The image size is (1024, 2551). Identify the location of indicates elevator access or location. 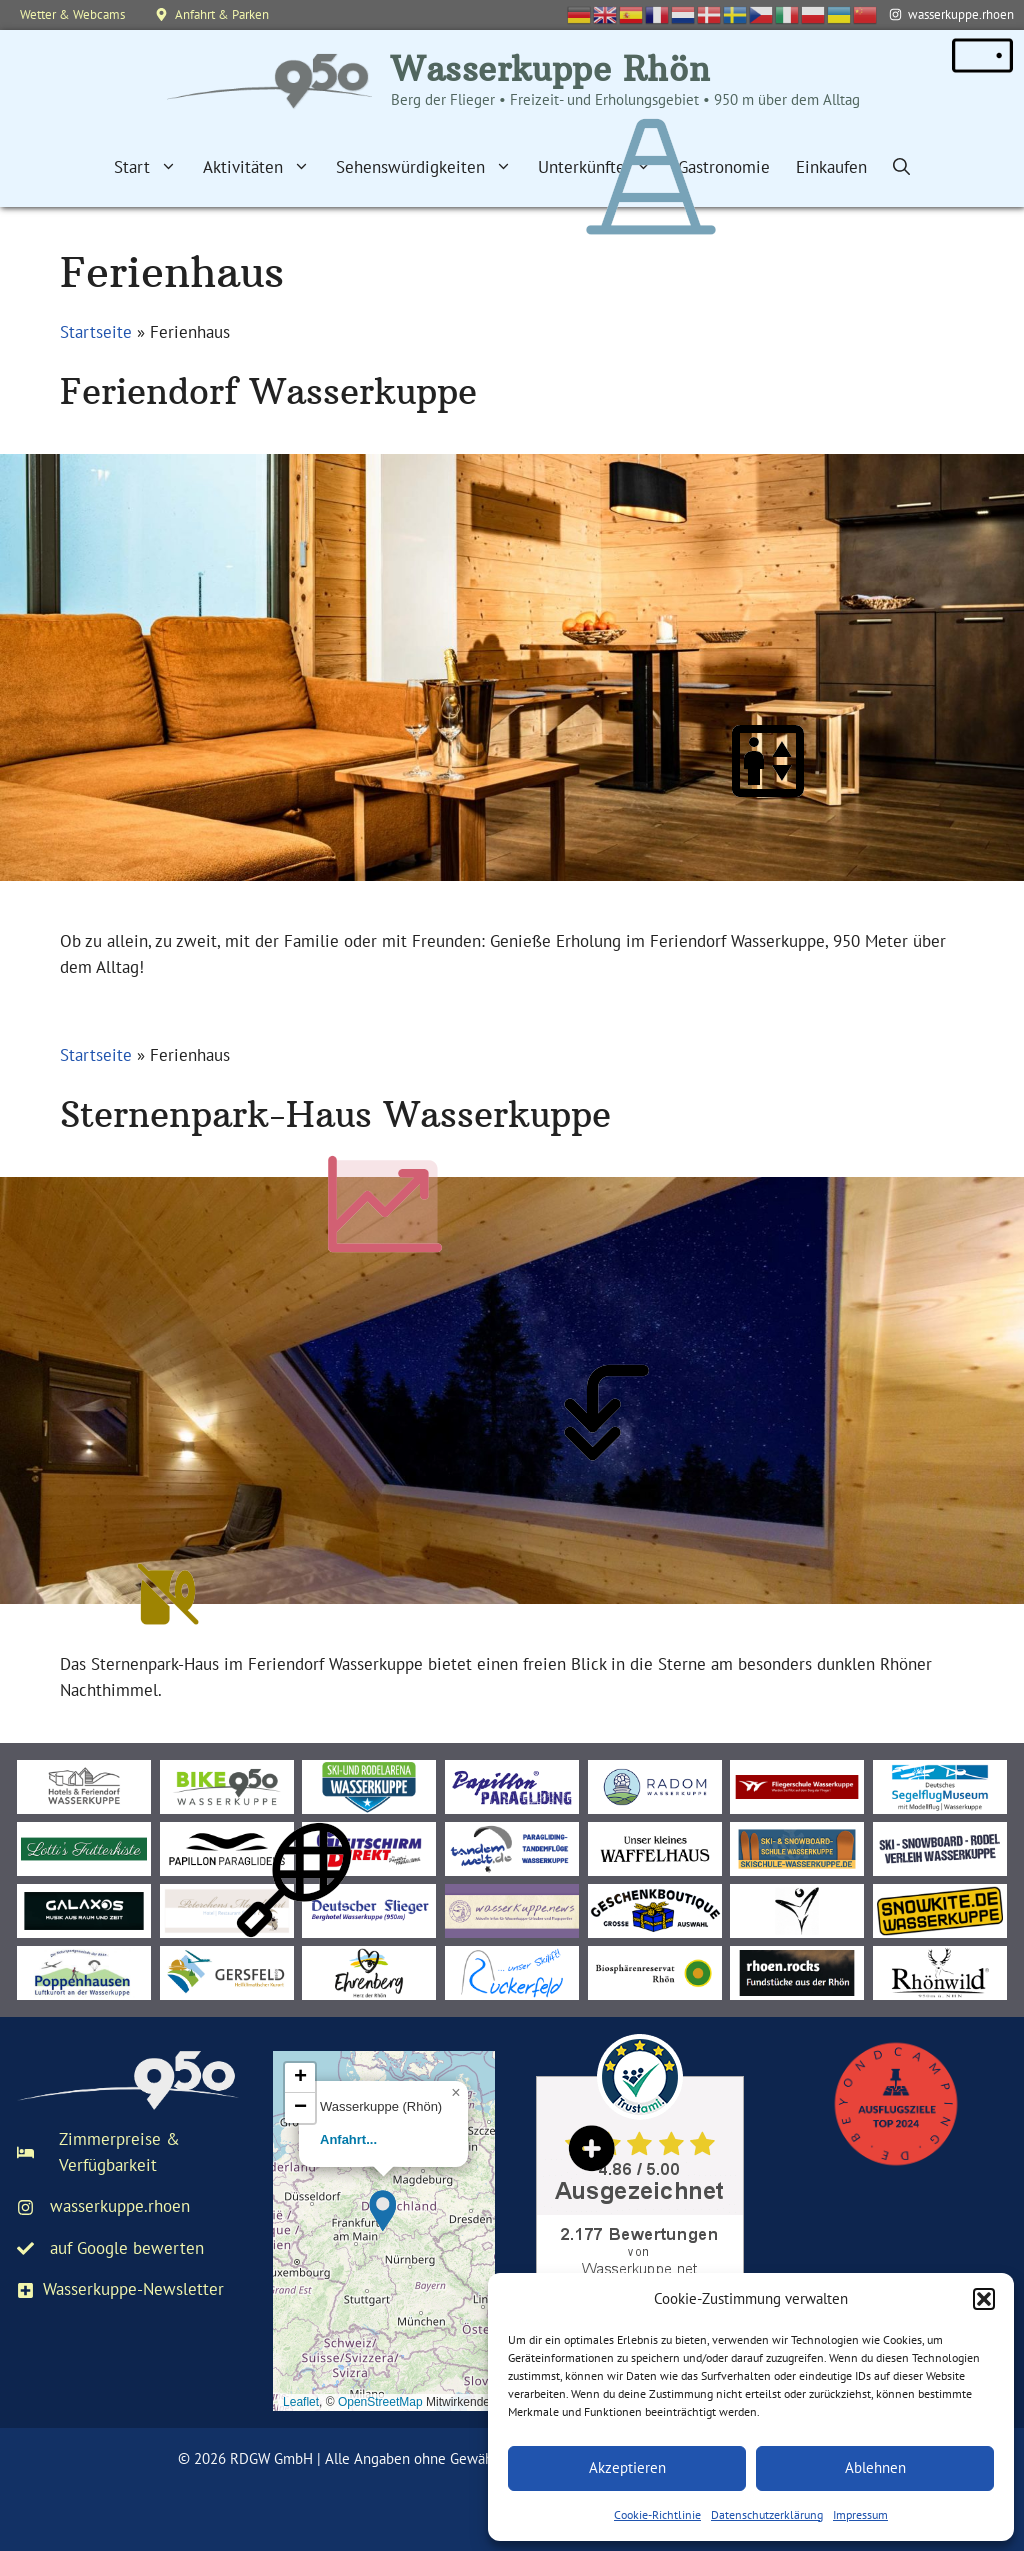
(768, 761).